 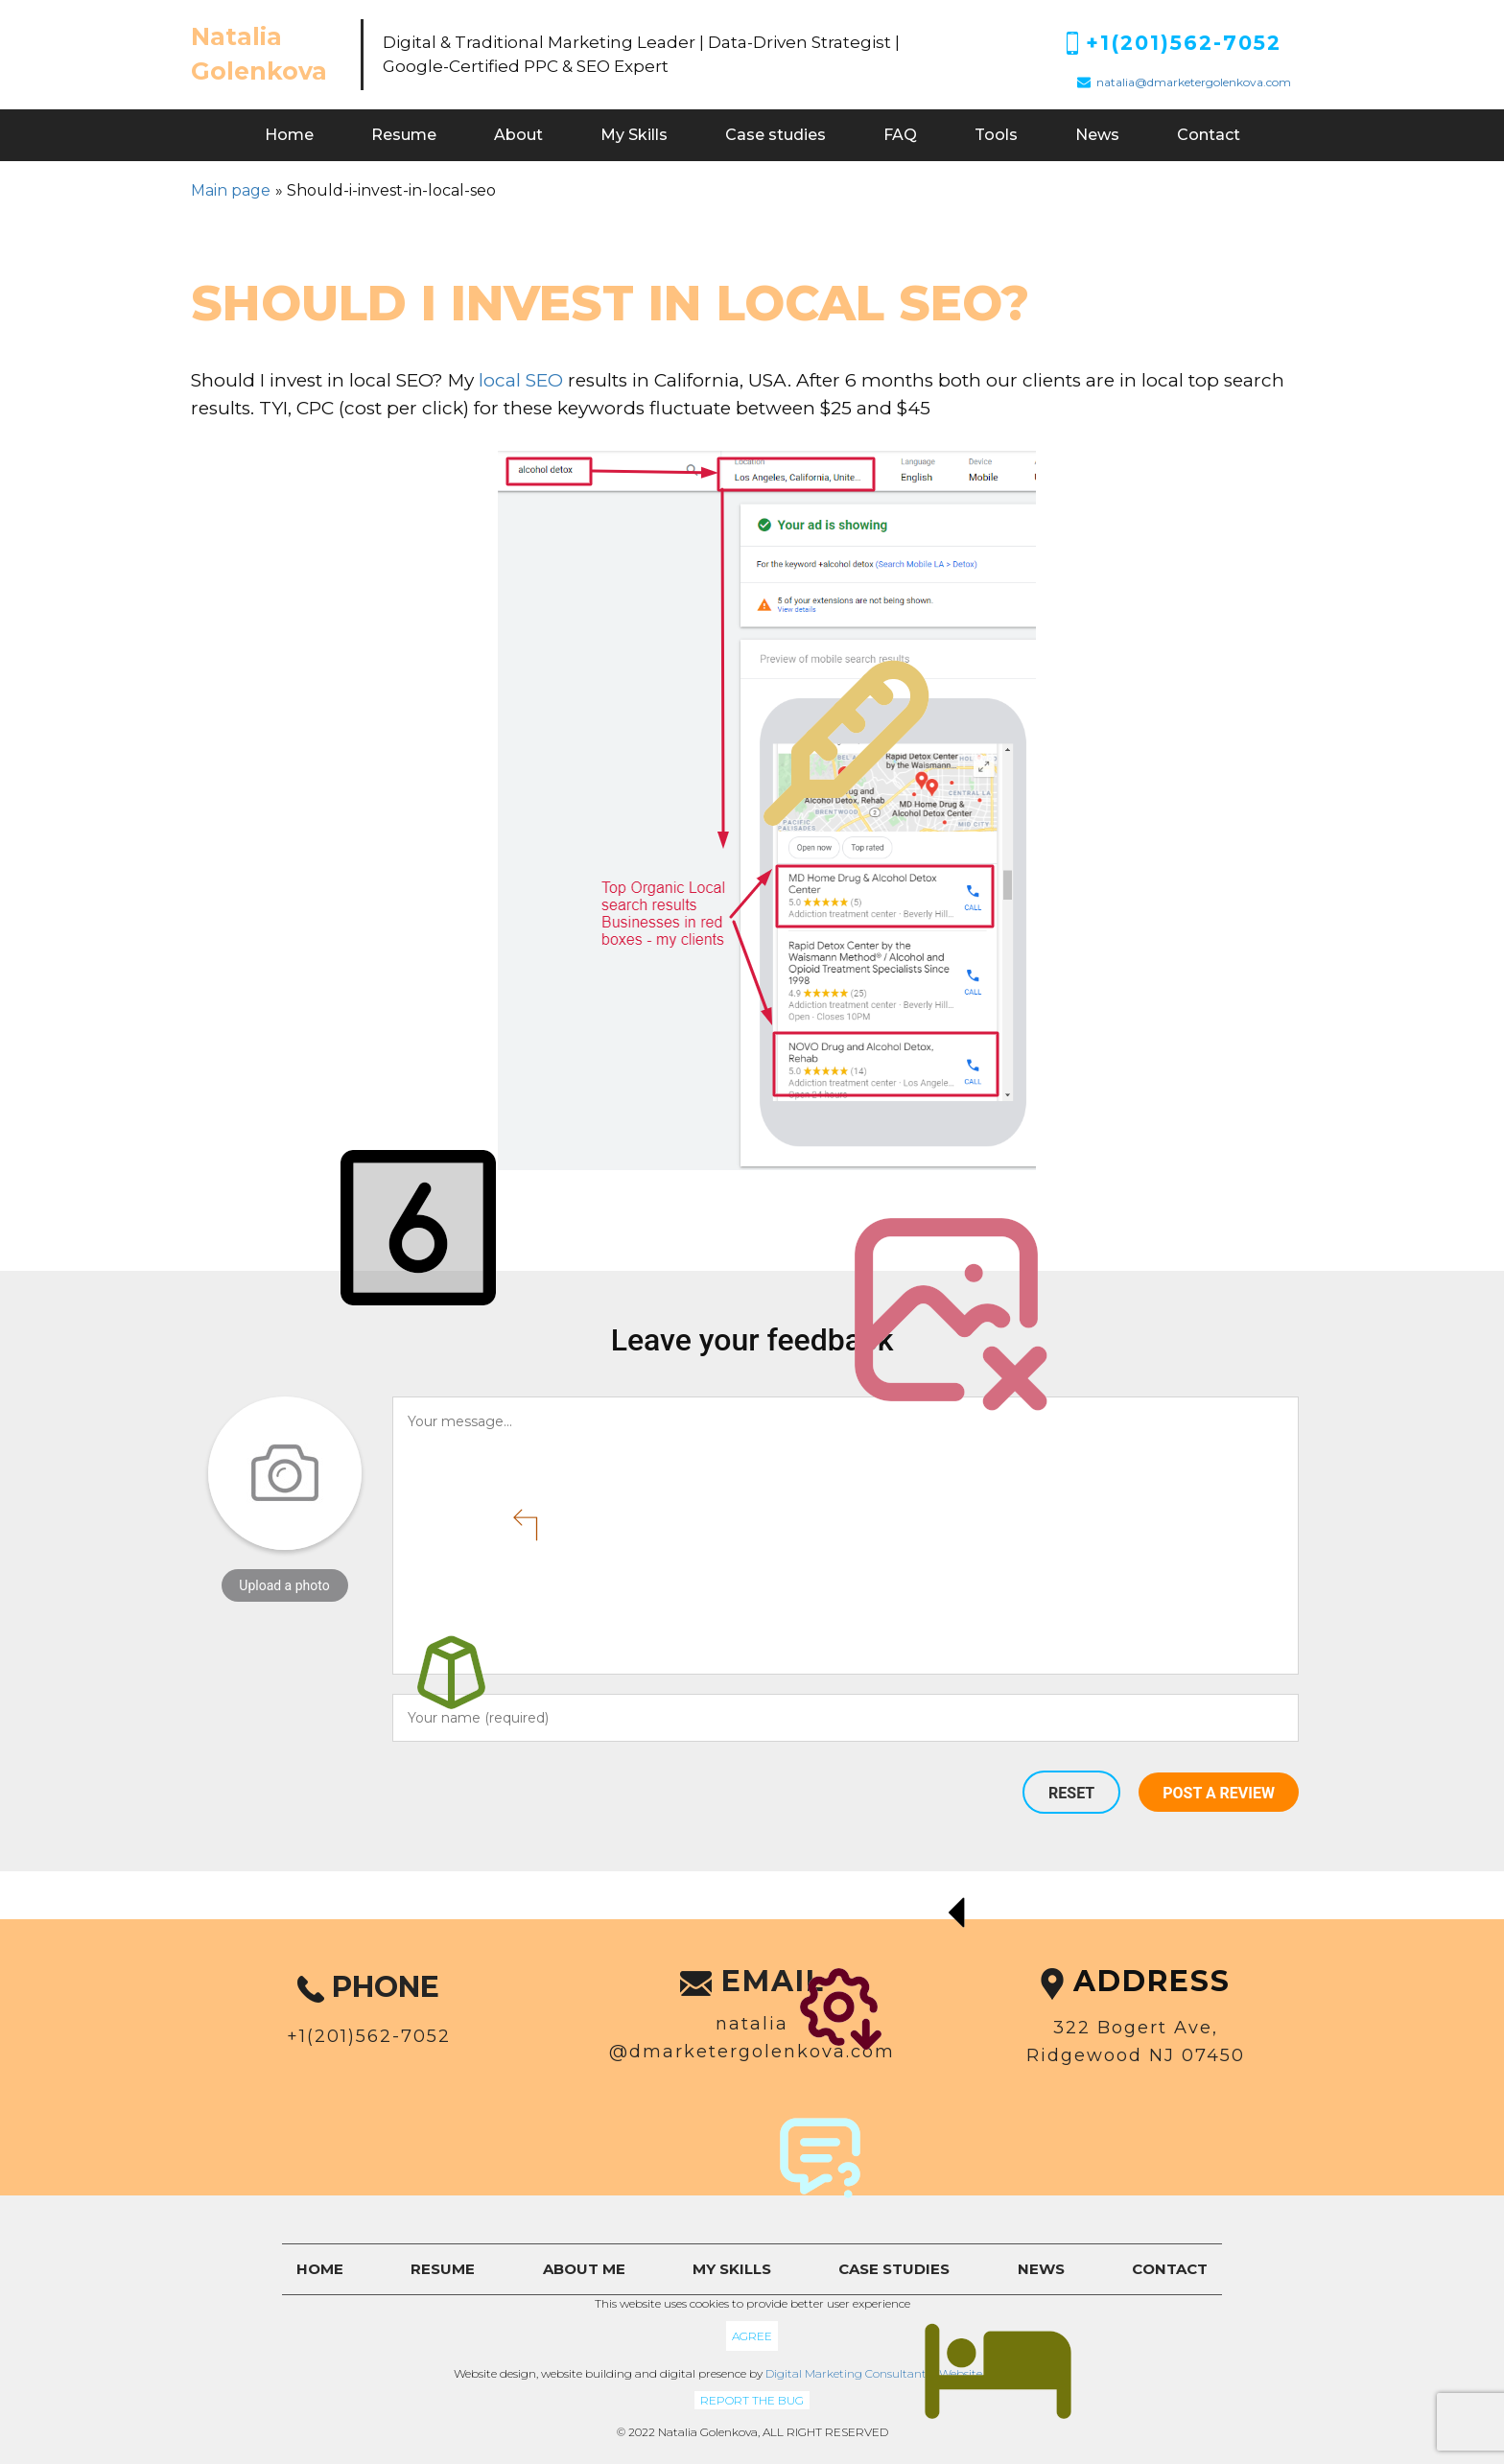 What do you see at coordinates (451, 1673) in the screenshot?
I see `view 3D object or model` at bounding box center [451, 1673].